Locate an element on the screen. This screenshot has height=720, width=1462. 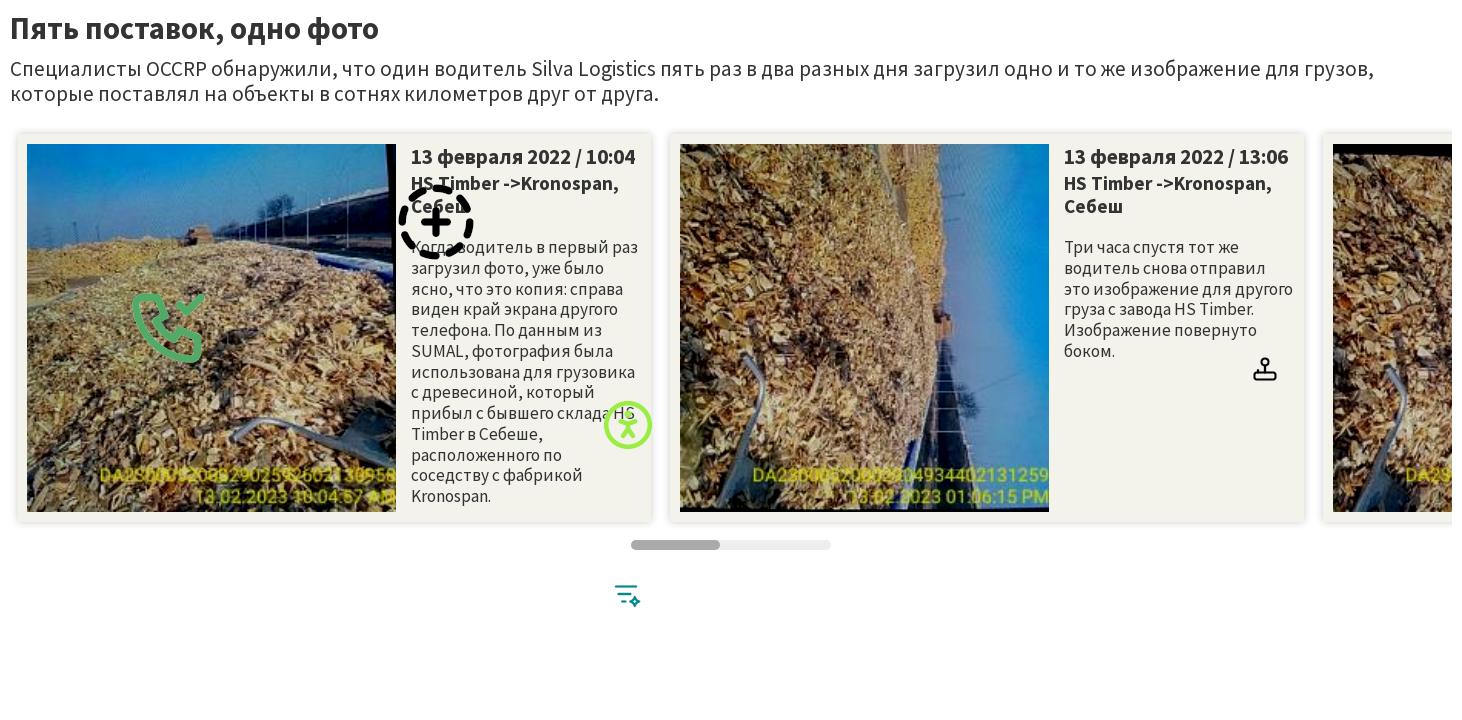
apply AI-powered smart filters is located at coordinates (626, 594).